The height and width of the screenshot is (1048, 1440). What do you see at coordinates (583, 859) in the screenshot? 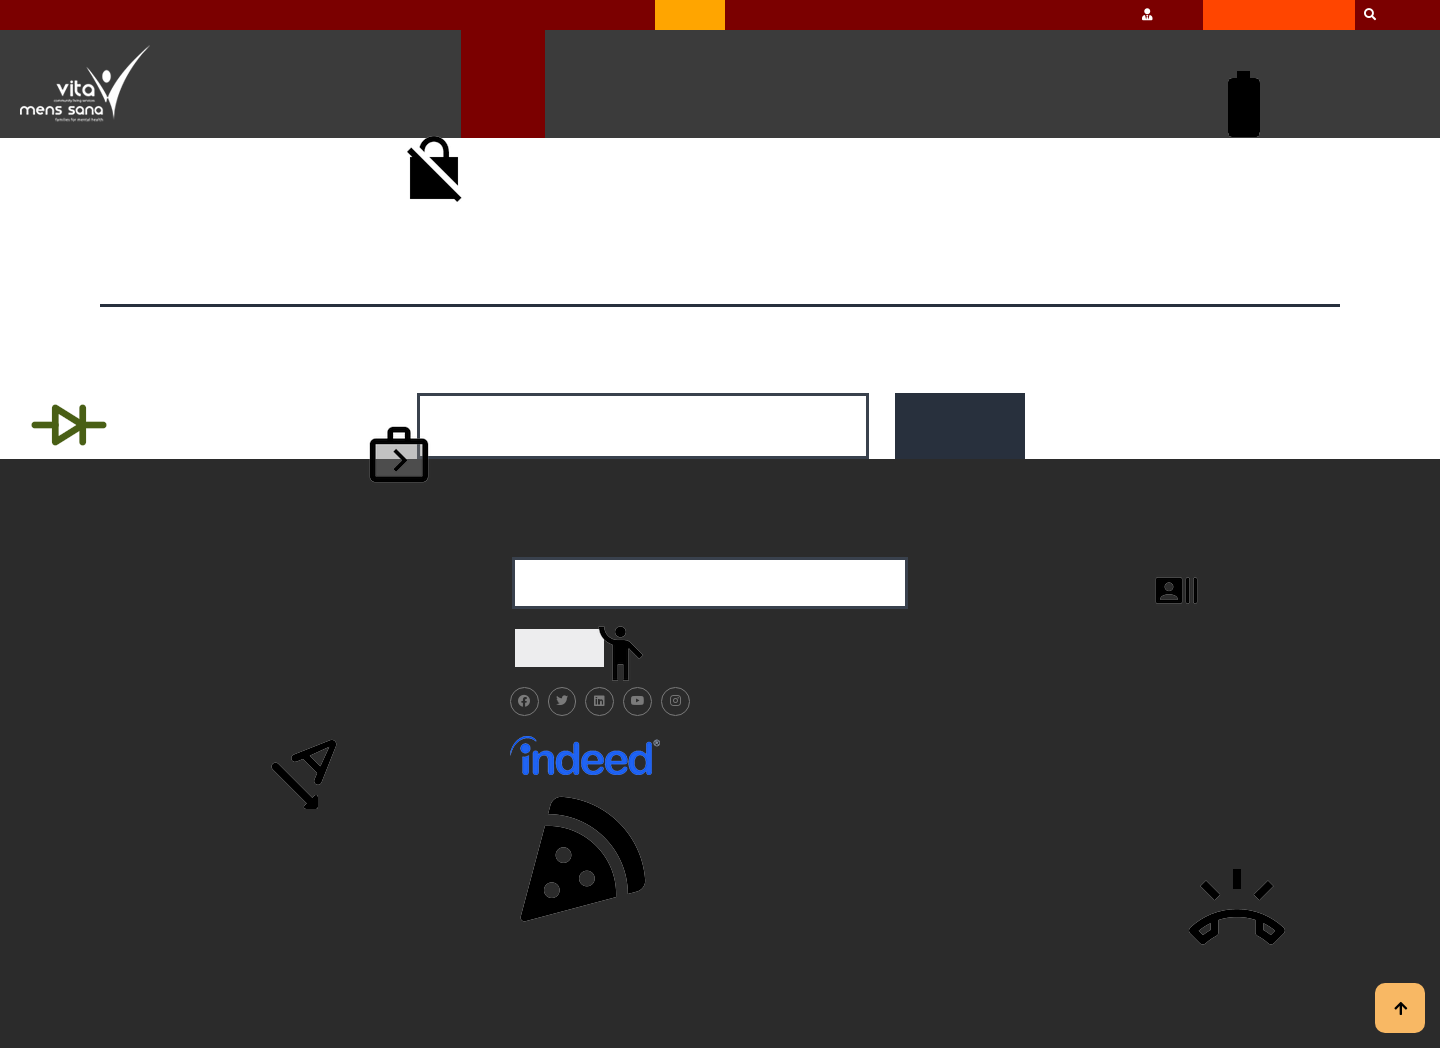
I see `browse food delivery options` at bounding box center [583, 859].